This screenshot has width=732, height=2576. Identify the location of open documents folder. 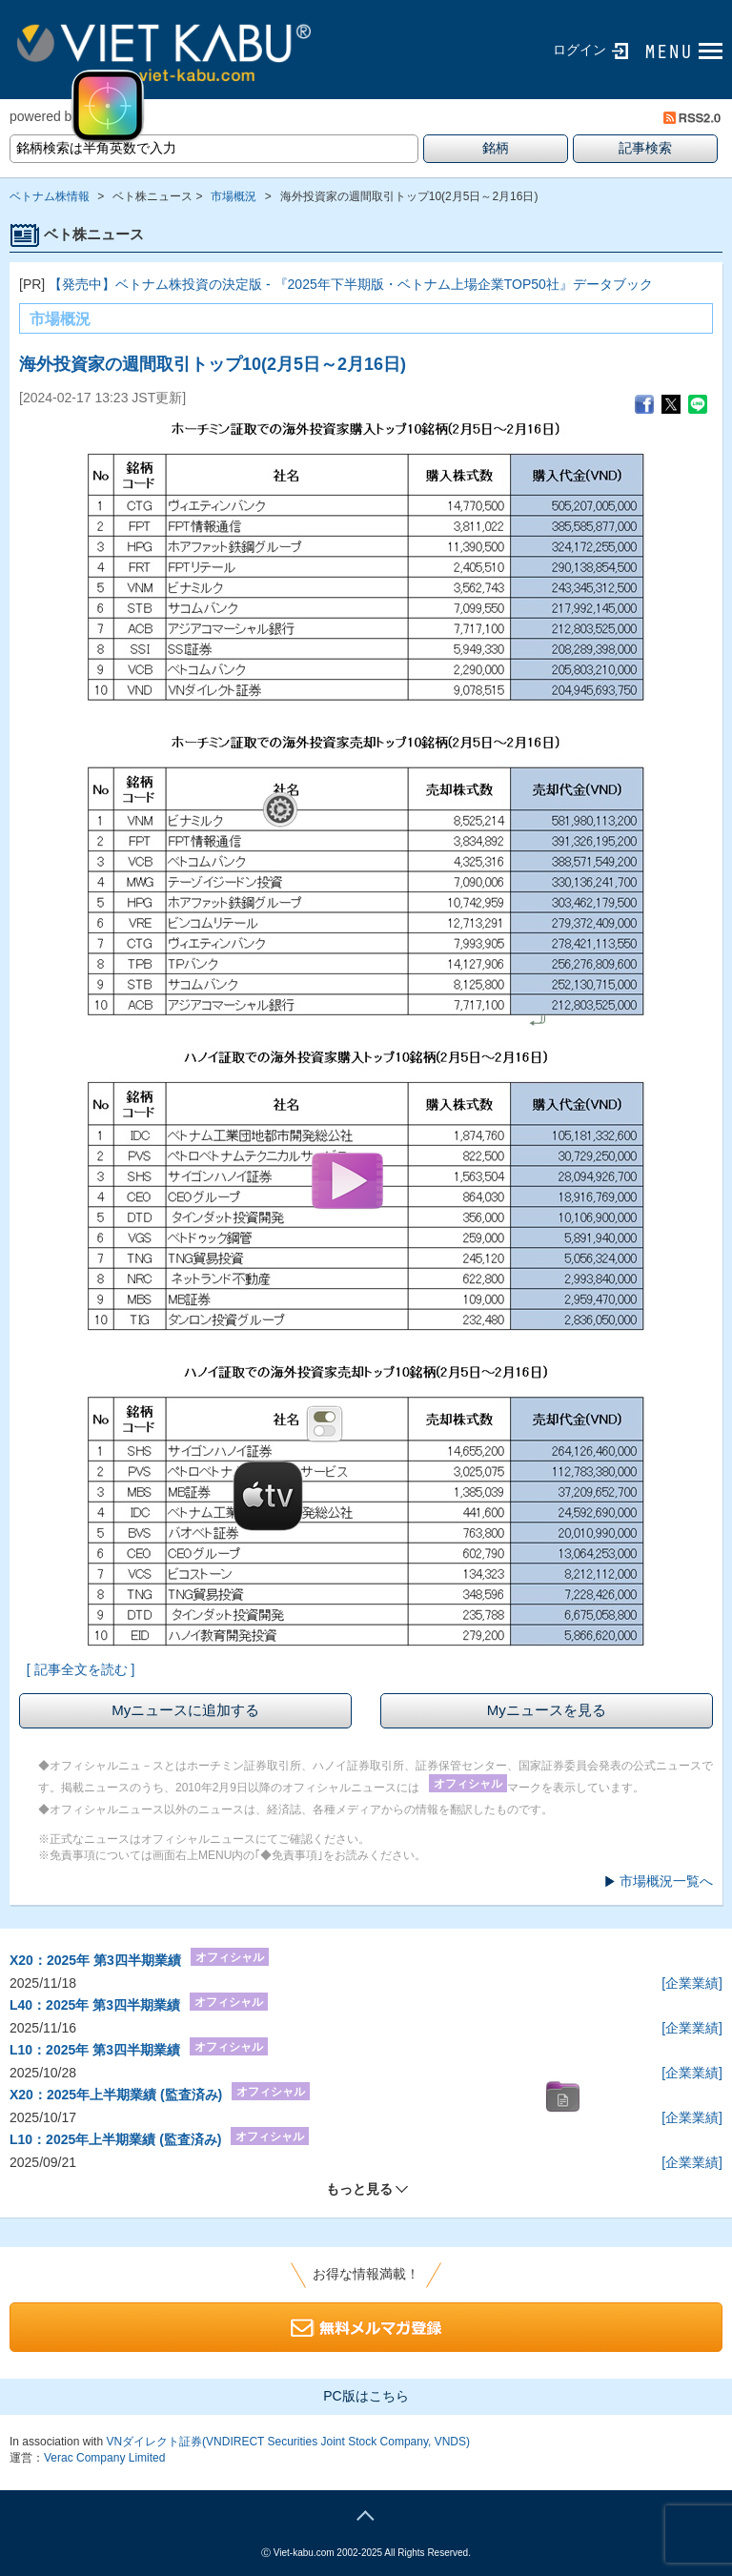
(562, 2096).